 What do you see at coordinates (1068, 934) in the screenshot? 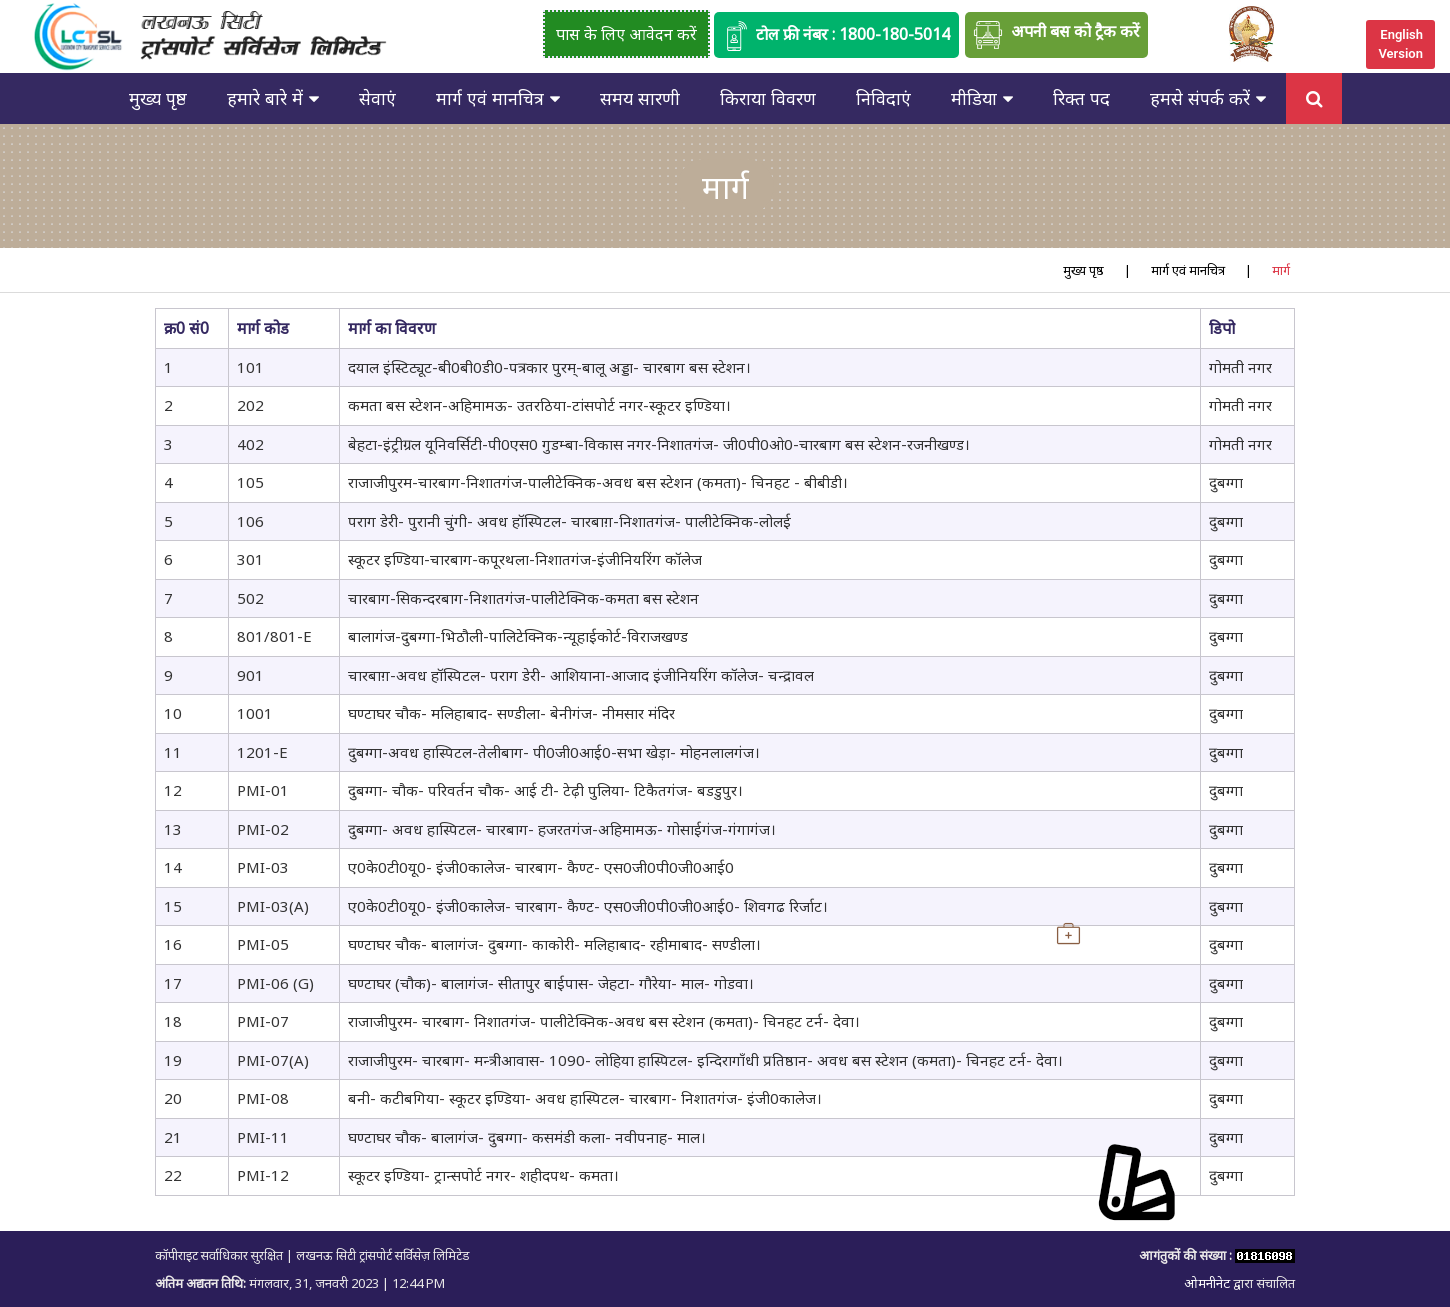
I see `access first aid or medical resources` at bounding box center [1068, 934].